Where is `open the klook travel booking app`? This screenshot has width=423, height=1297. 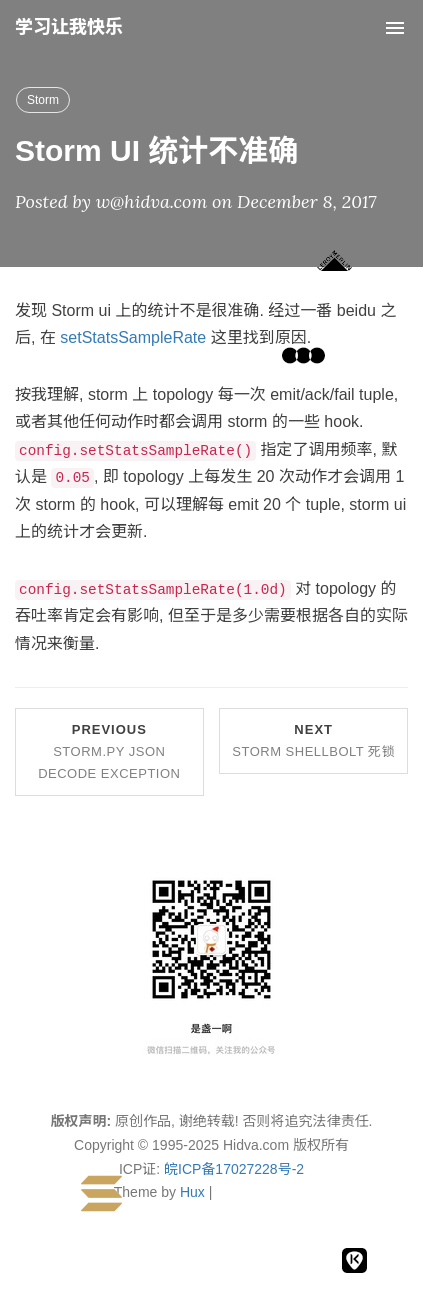 open the klook travel booking app is located at coordinates (354, 1260).